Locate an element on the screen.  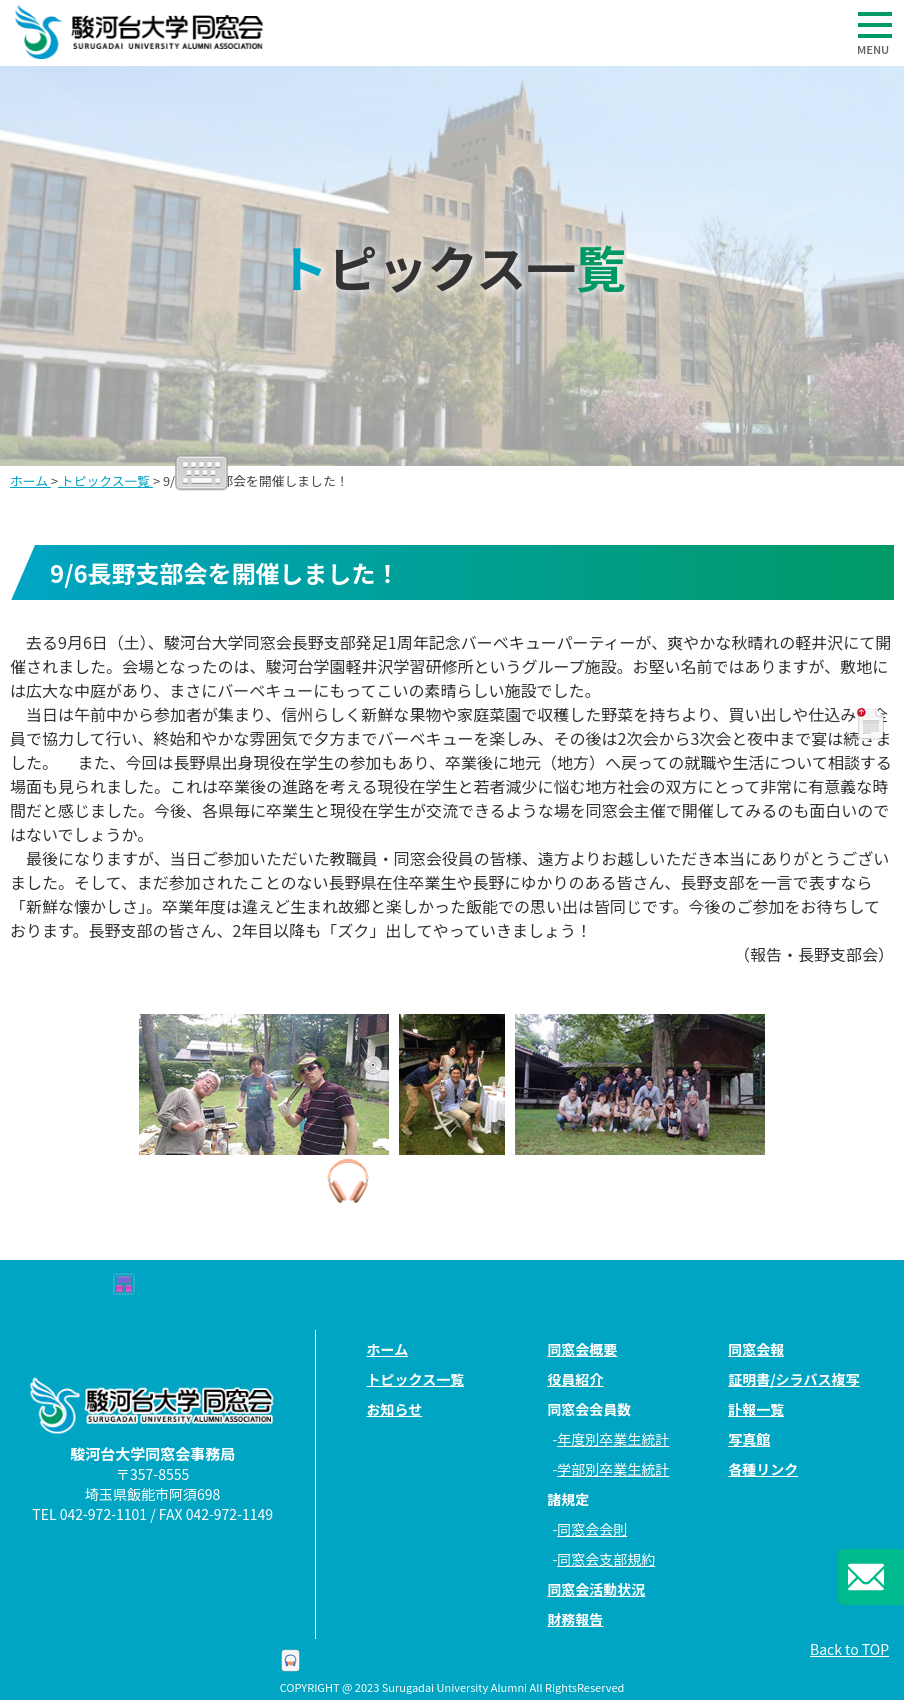
an audacity audio project file is located at coordinates (290, 1660).